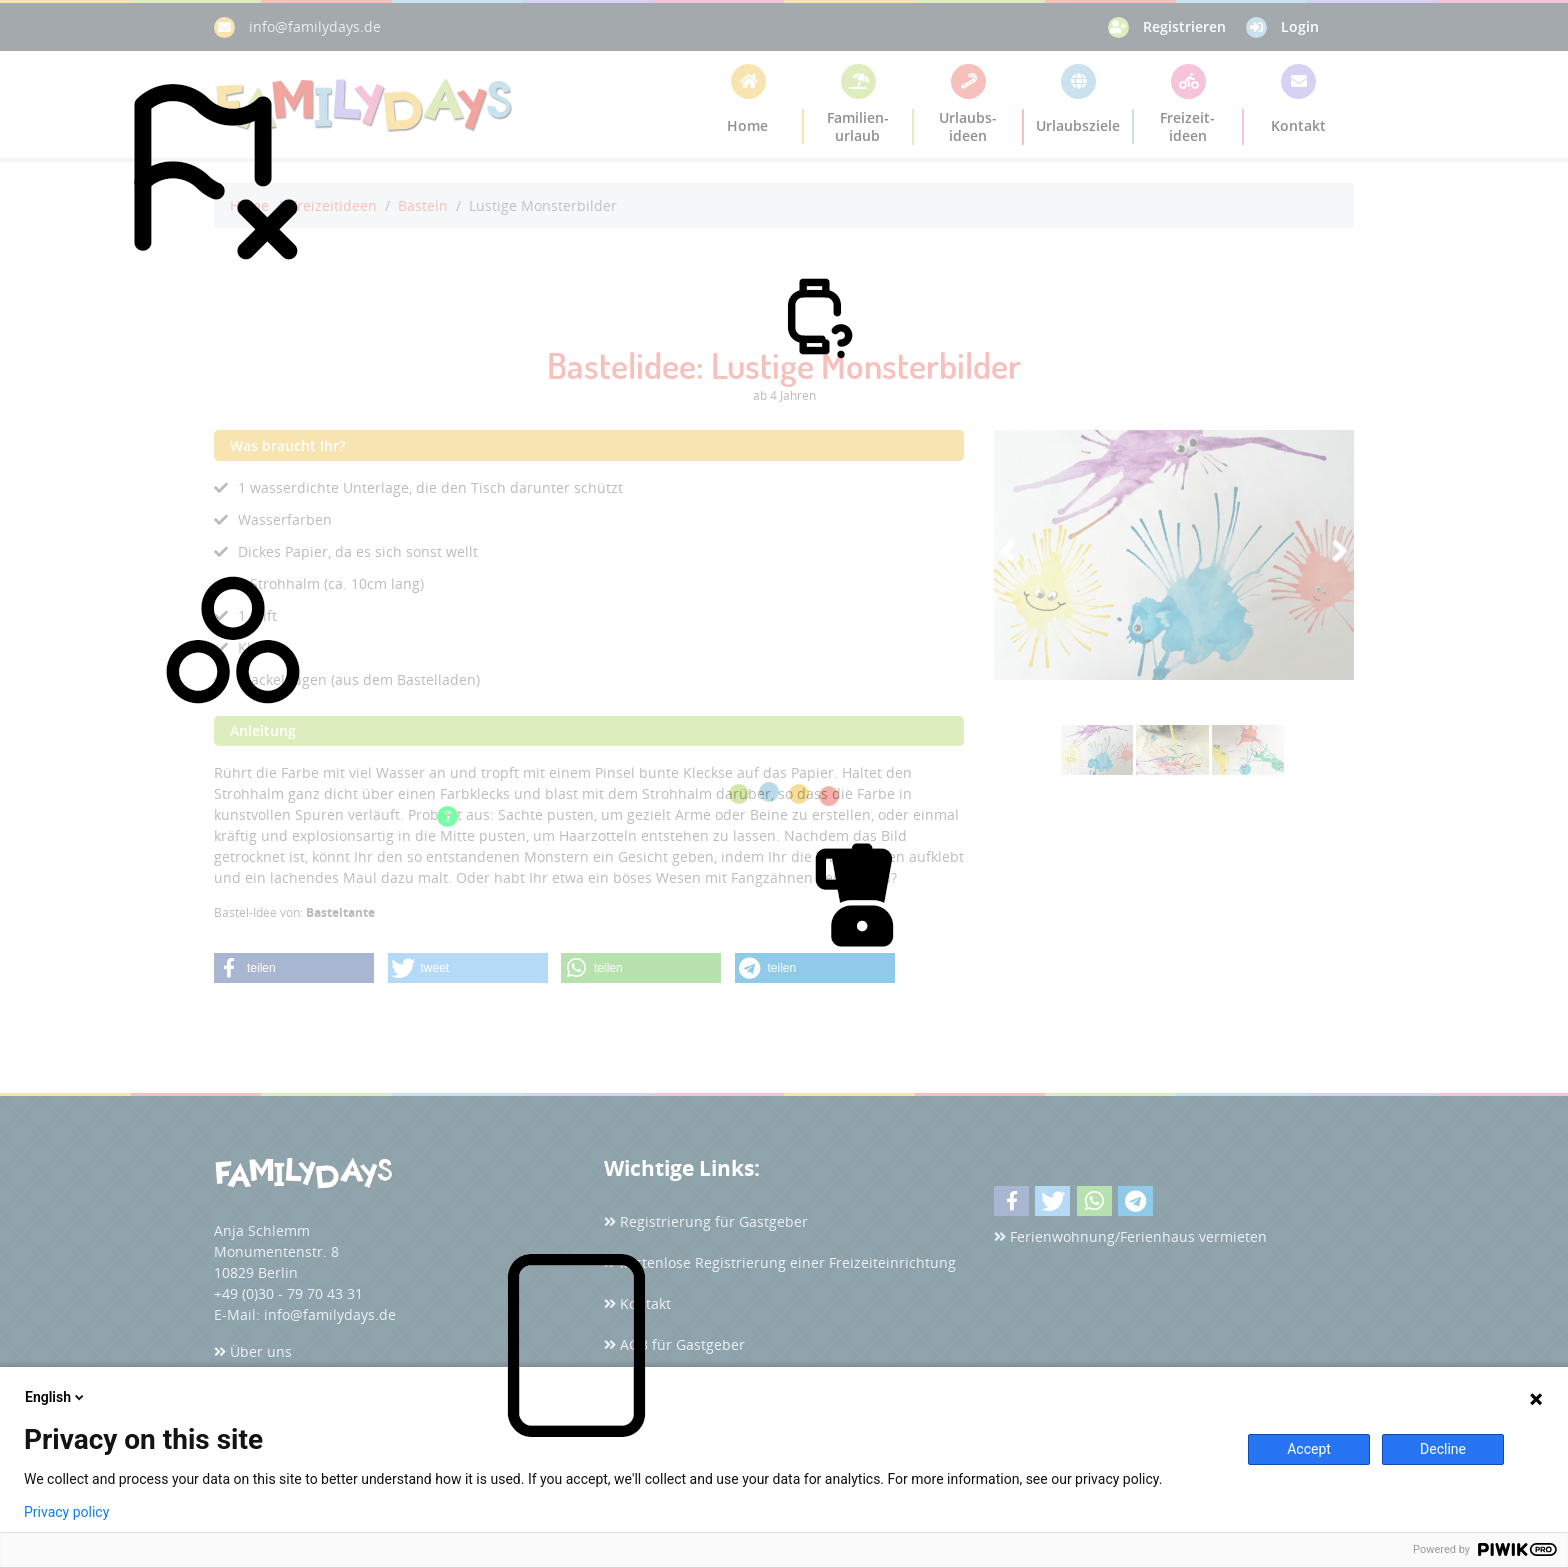 Image resolution: width=1568 pixels, height=1567 pixels. I want to click on indicates step 7 in a multi-step process, so click(447, 816).